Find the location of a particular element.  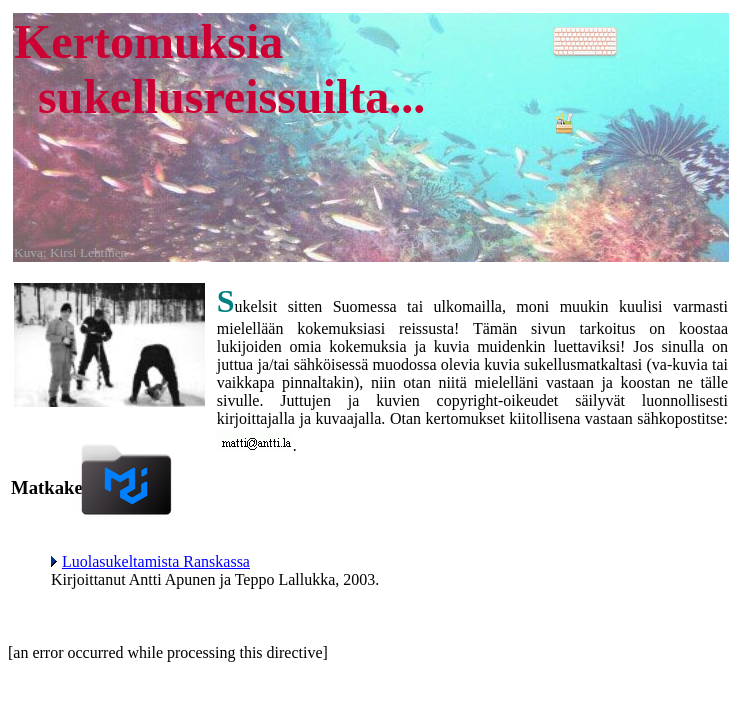

open folder containing Material UI project files is located at coordinates (126, 482).